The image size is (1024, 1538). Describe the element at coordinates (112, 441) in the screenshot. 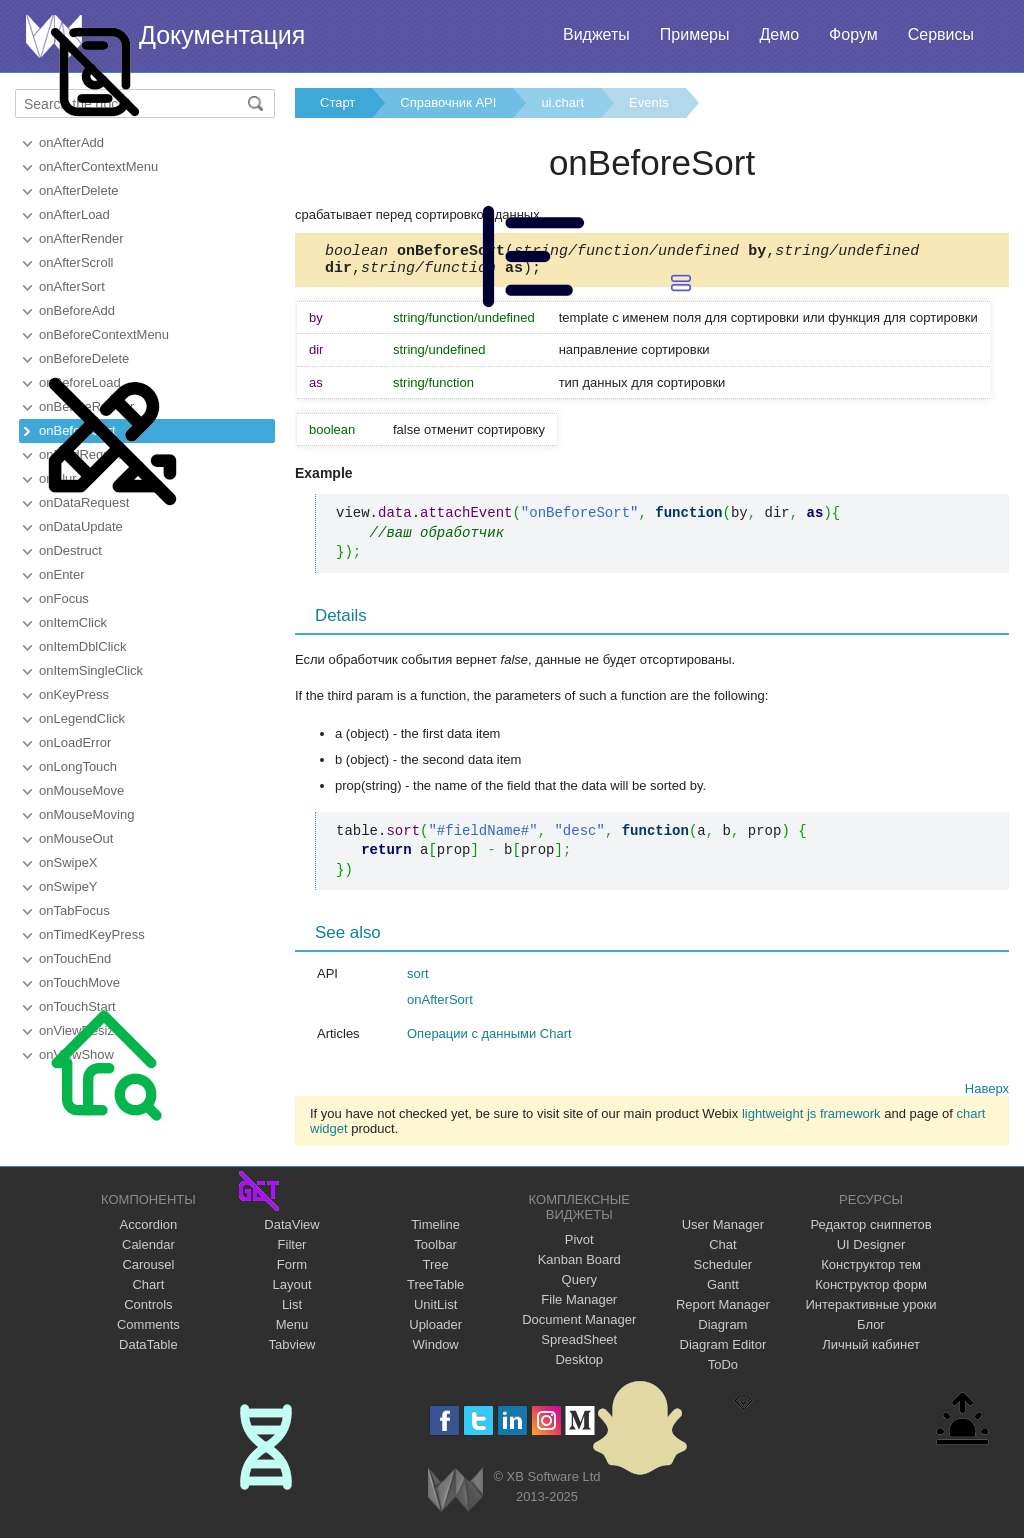

I see `disable text highlighting mode` at that location.